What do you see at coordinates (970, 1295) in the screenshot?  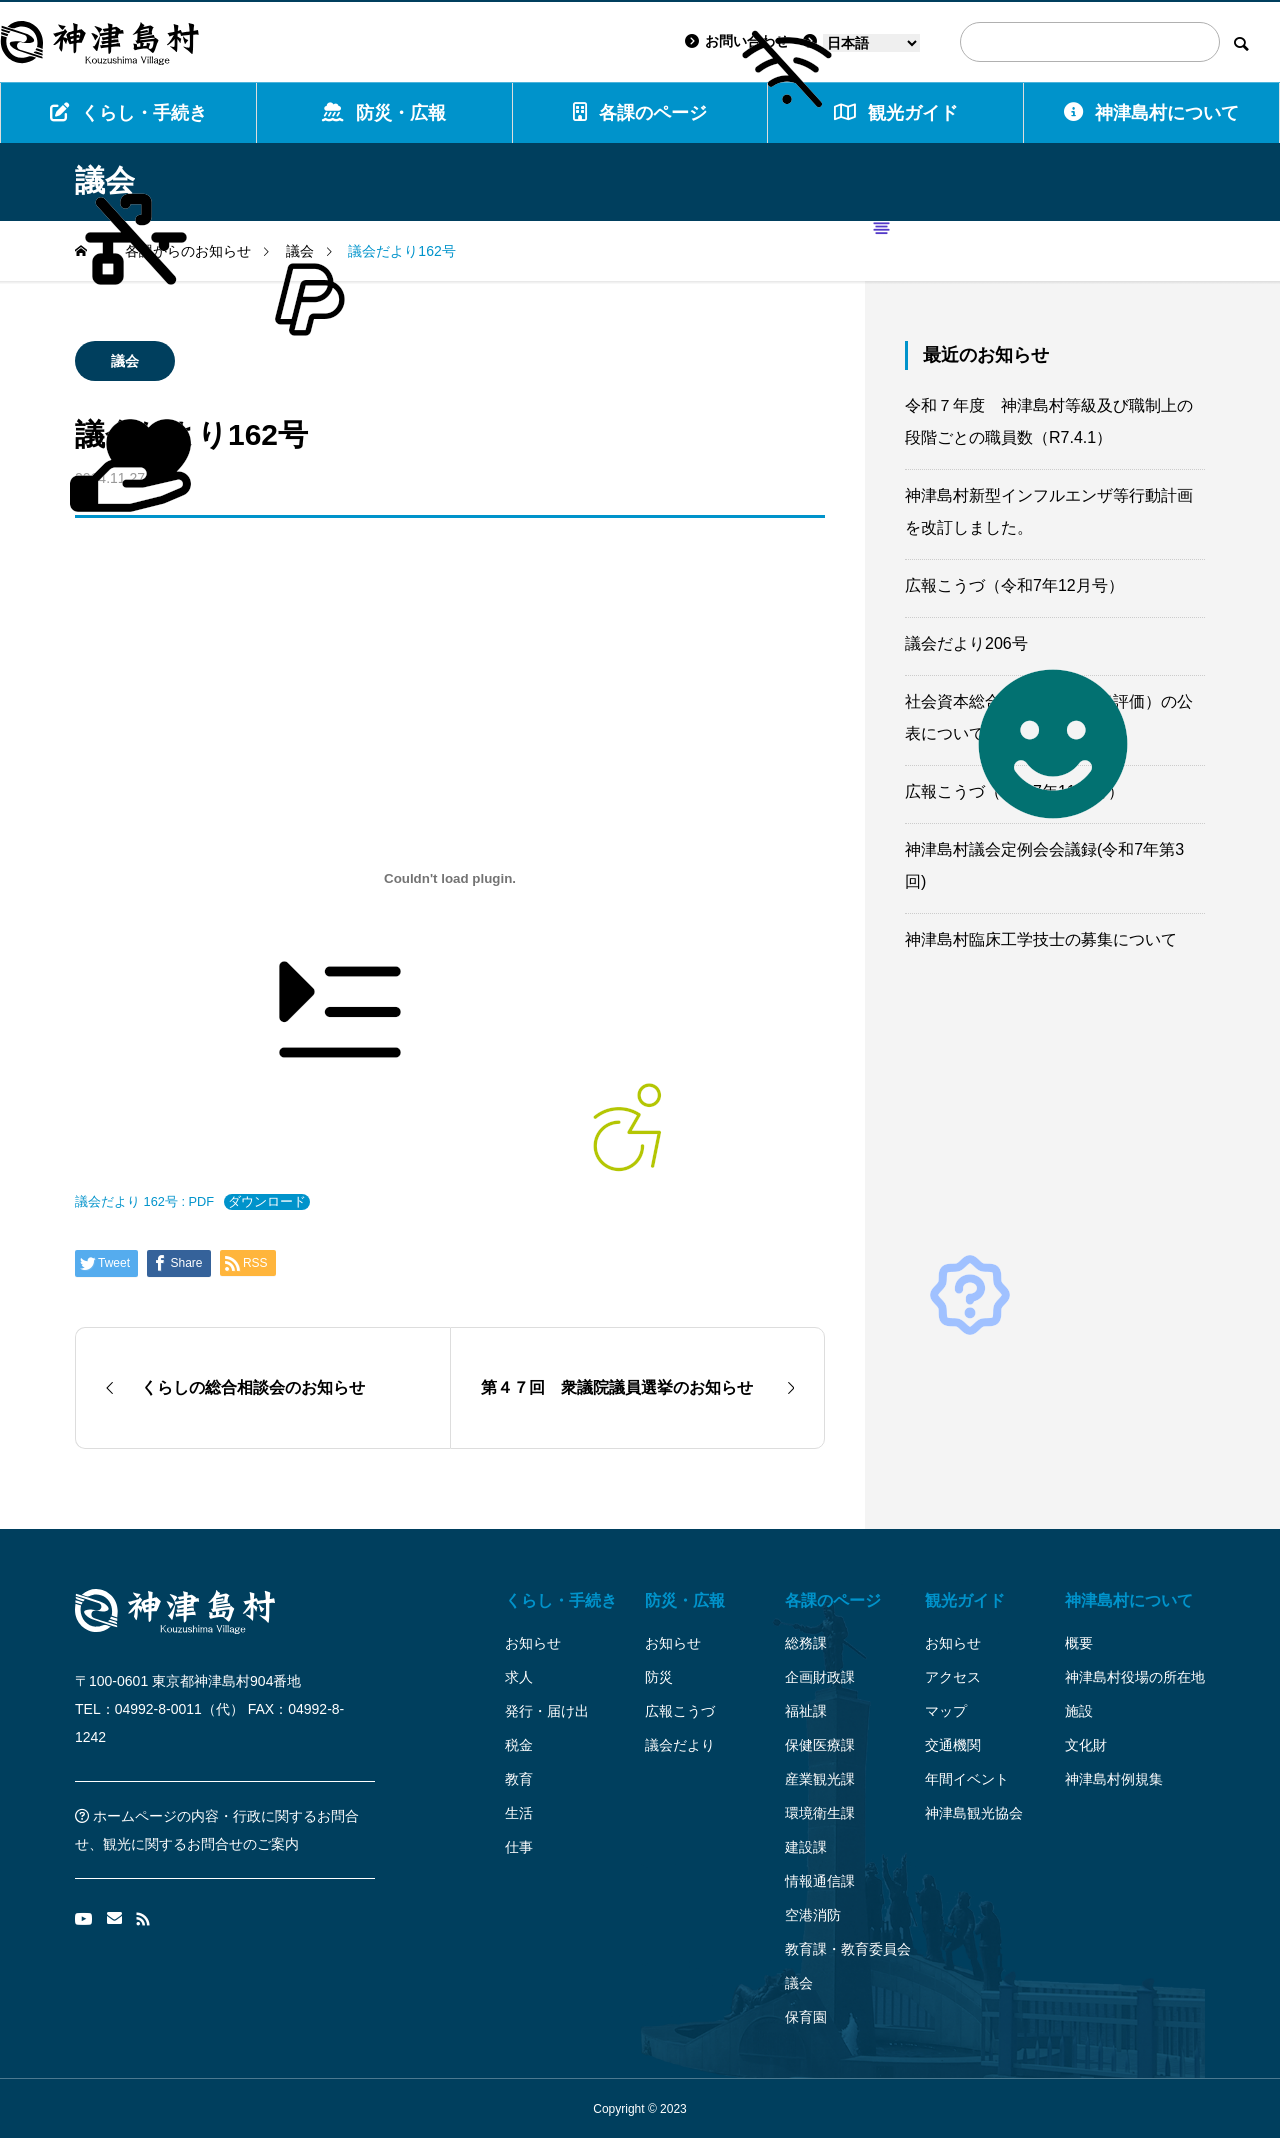 I see `access help or FAQ section` at bounding box center [970, 1295].